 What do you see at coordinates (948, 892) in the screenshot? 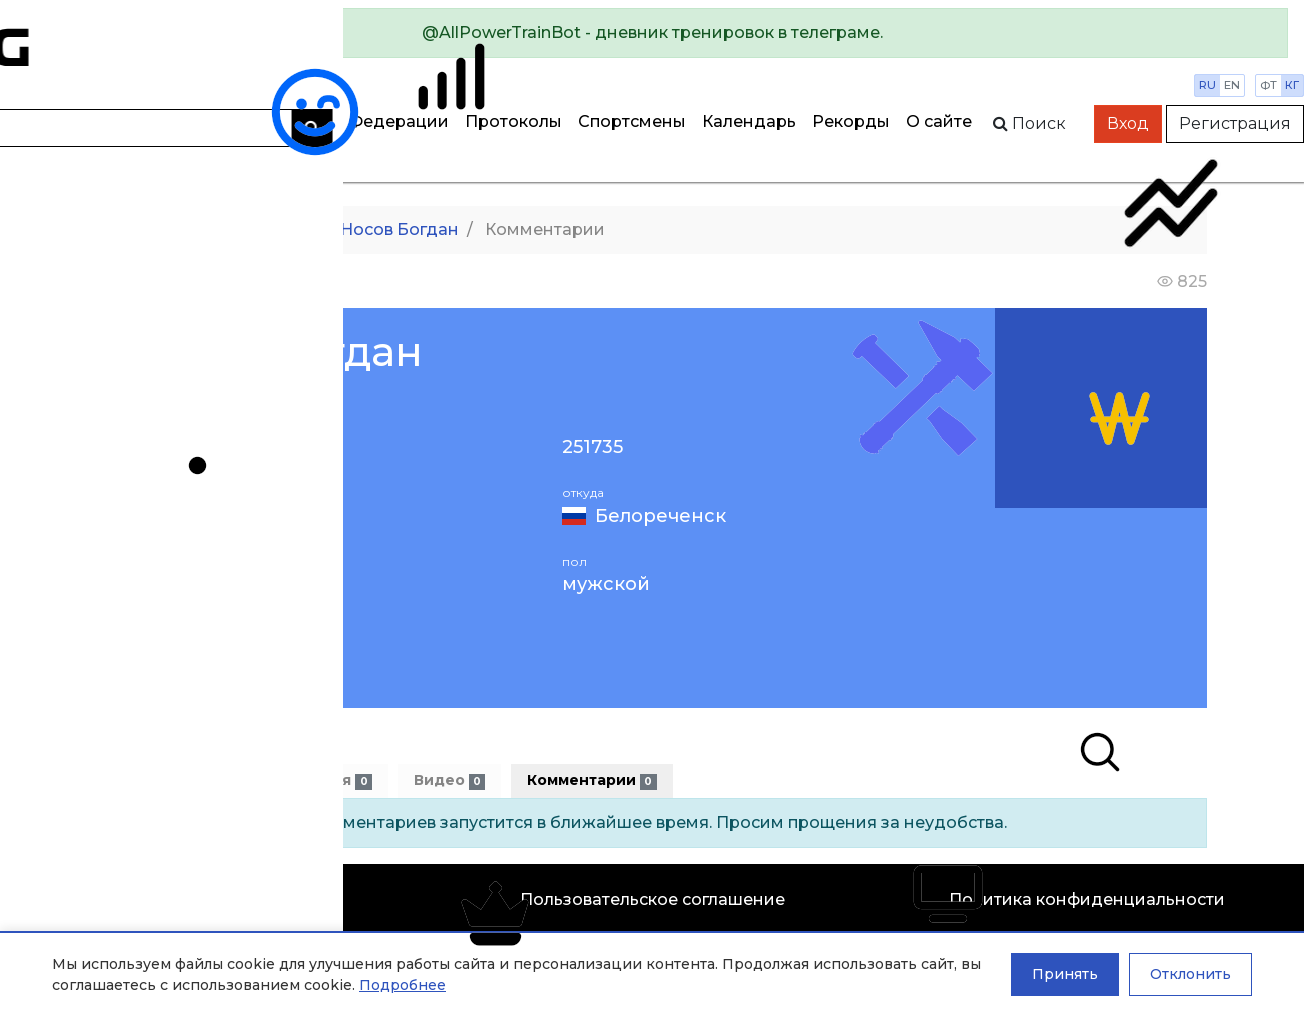
I see `open tv or video streaming app` at bounding box center [948, 892].